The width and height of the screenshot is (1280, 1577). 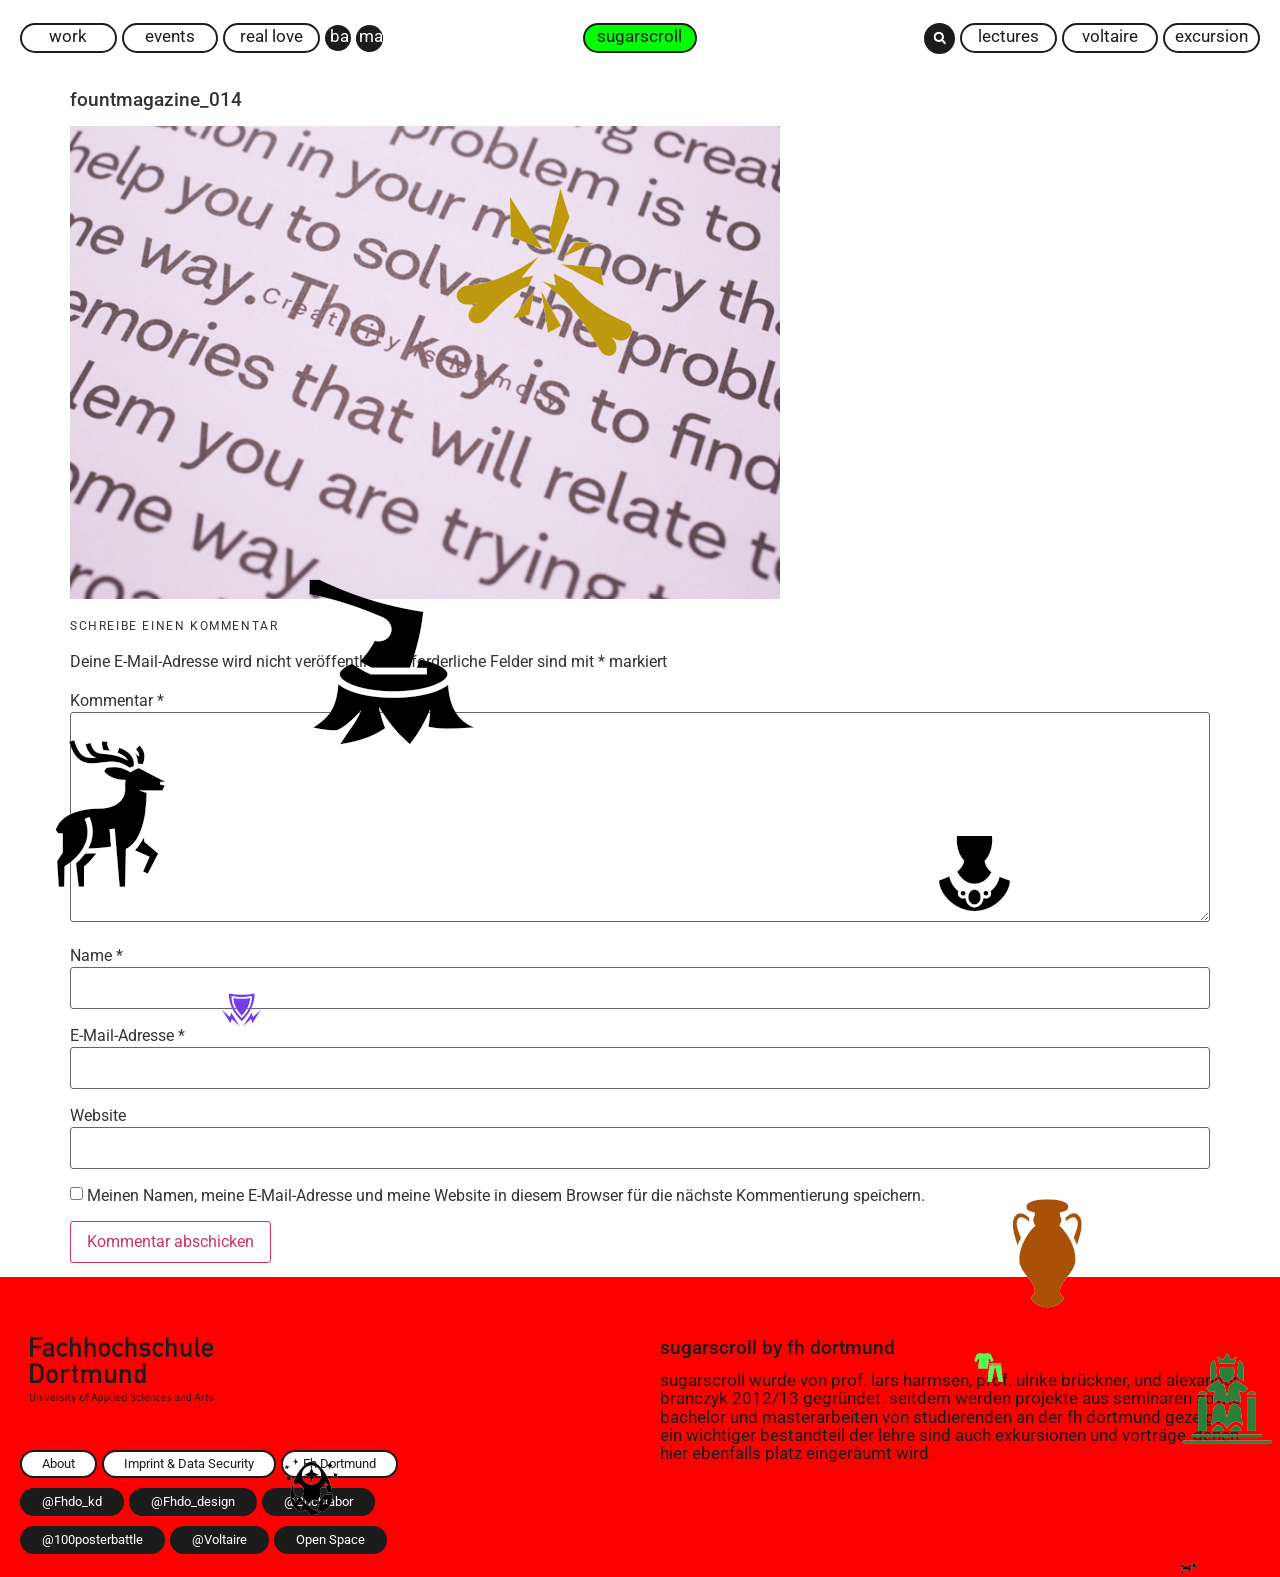 I want to click on access woodcutting or lumber resources, so click(x=392, y=662).